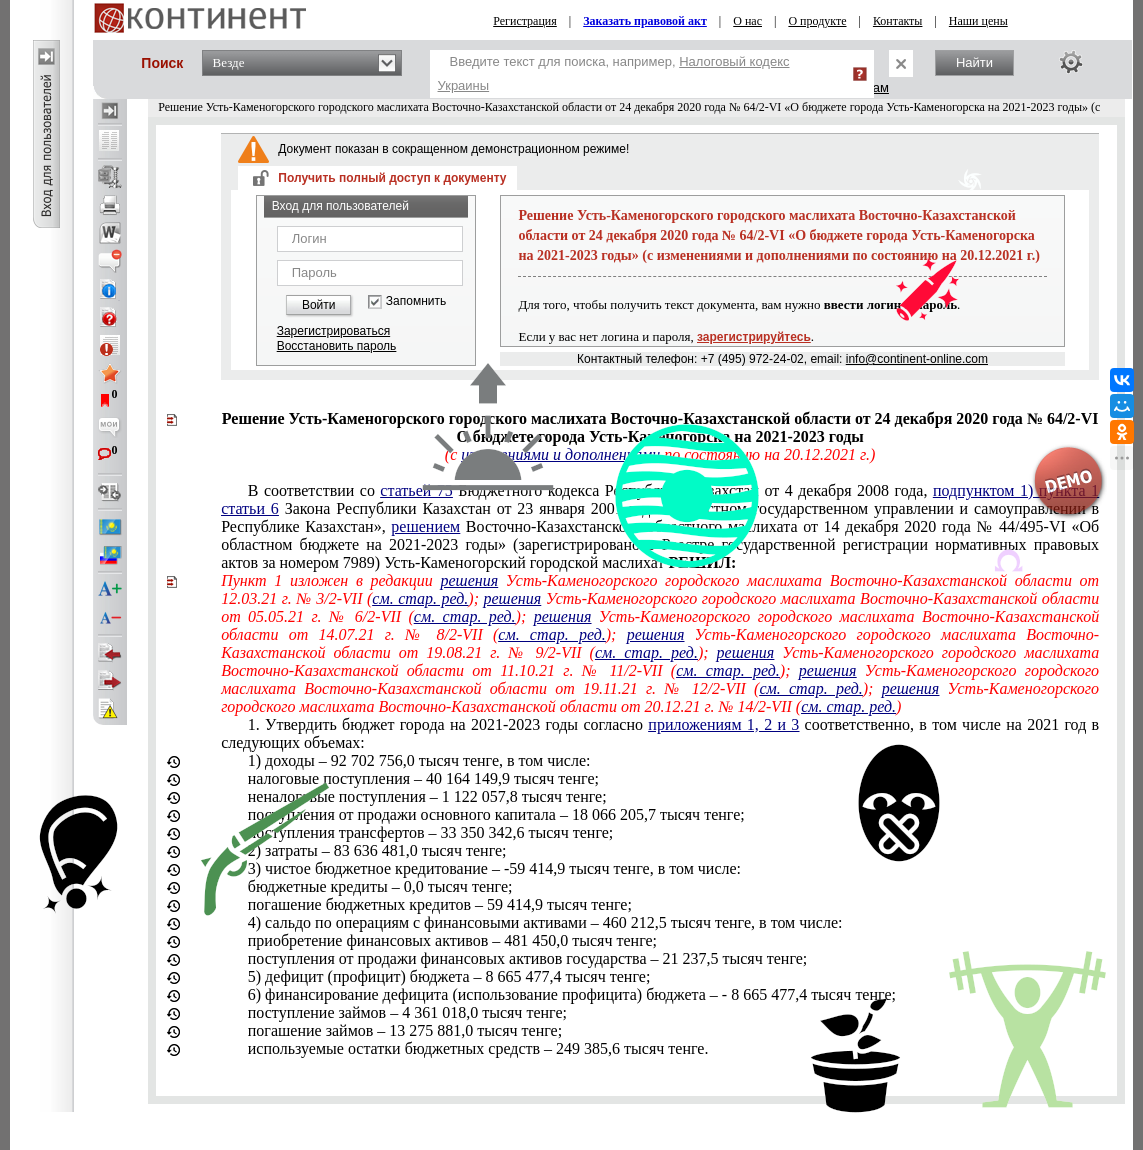  What do you see at coordinates (899, 803) in the screenshot?
I see `indicates a user or contact has been muted` at bounding box center [899, 803].